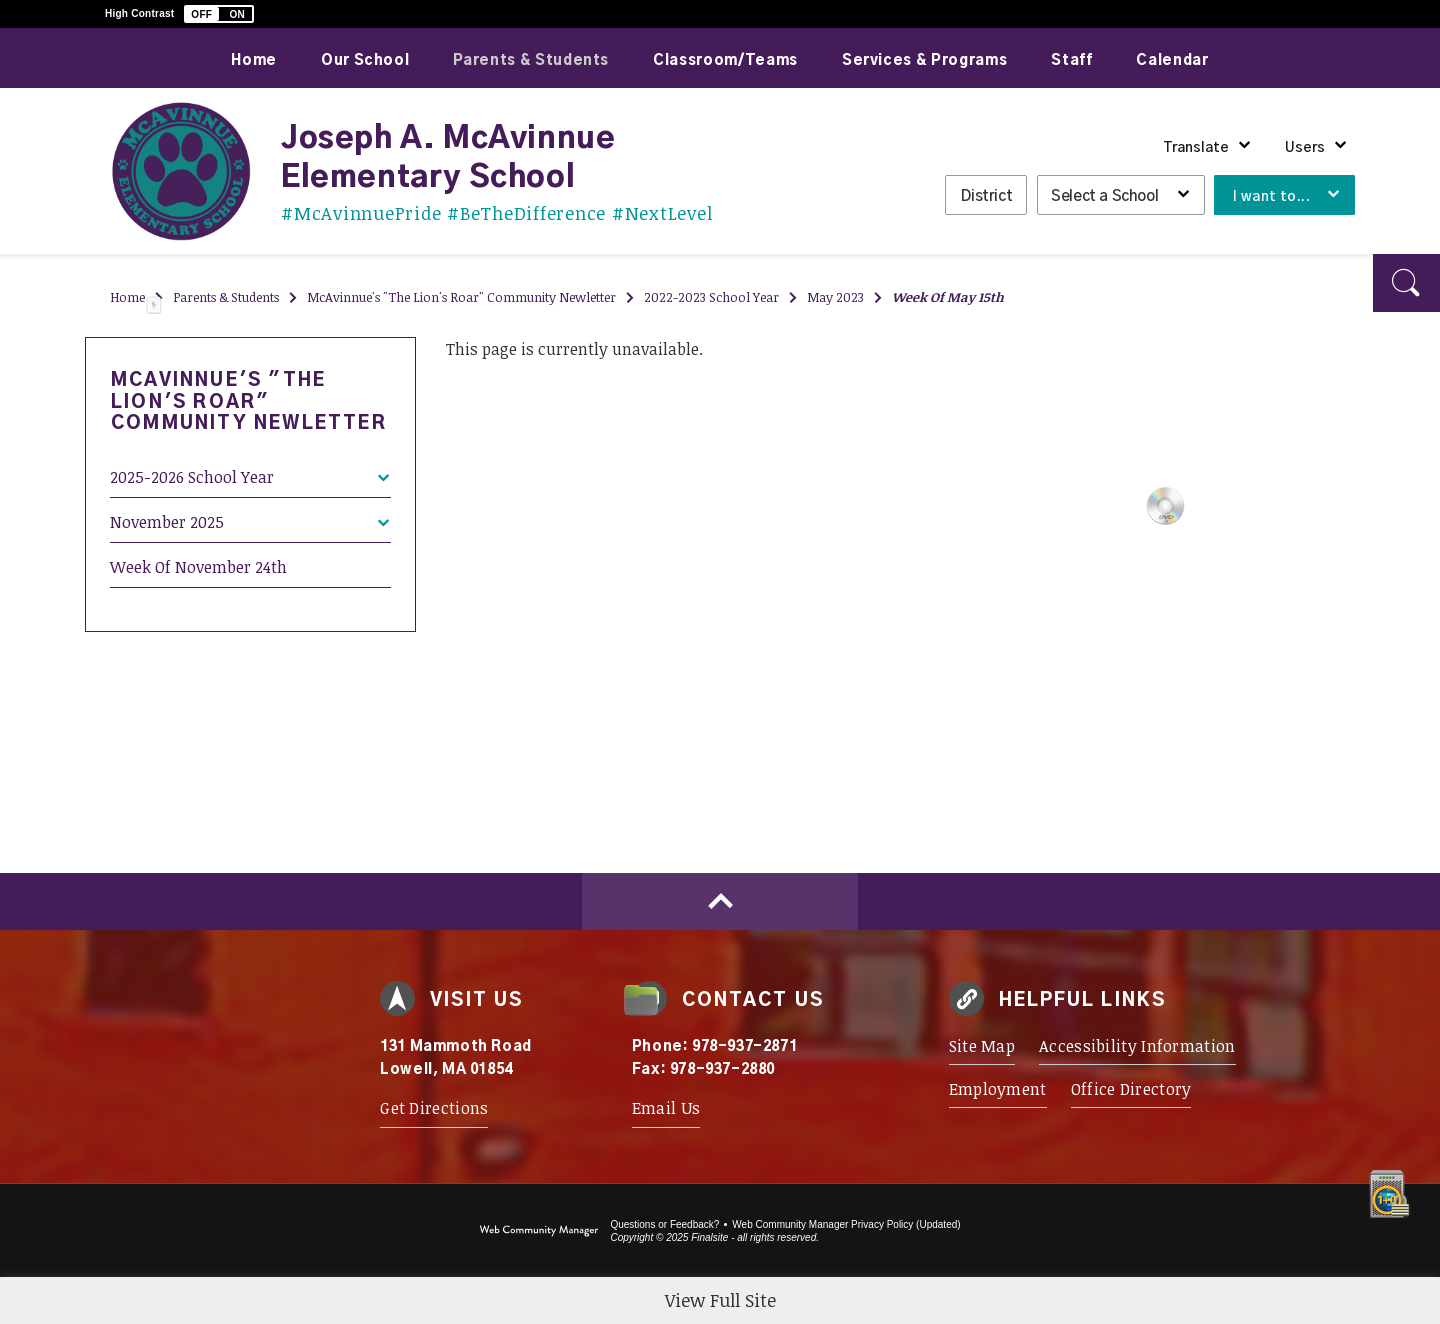 This screenshot has height=1324, width=1440. What do you see at coordinates (641, 1000) in the screenshot?
I see `indicates a folder is ready to accept dragged items` at bounding box center [641, 1000].